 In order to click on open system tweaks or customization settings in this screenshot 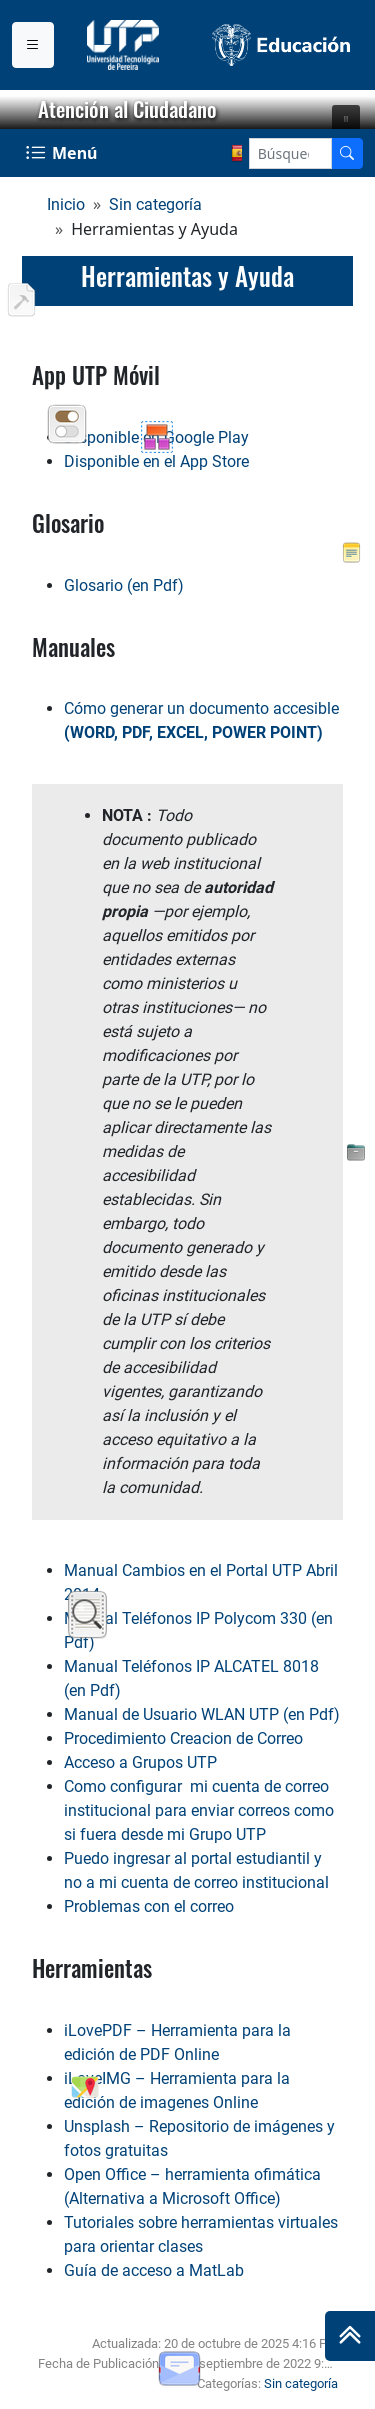, I will do `click(67, 424)`.